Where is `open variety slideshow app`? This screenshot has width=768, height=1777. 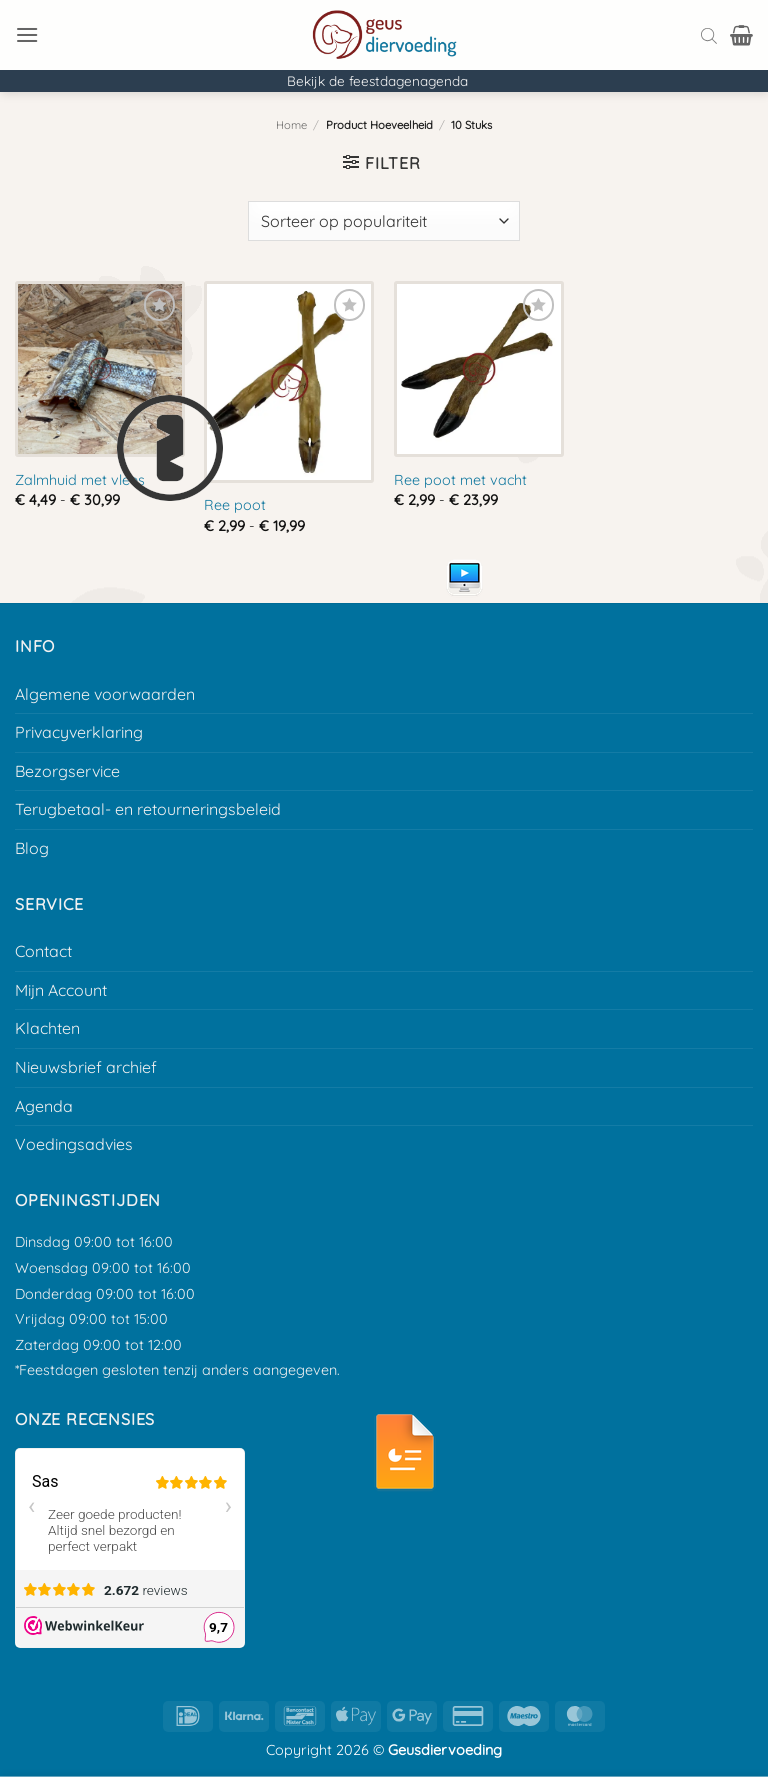 open variety slideshow app is located at coordinates (464, 577).